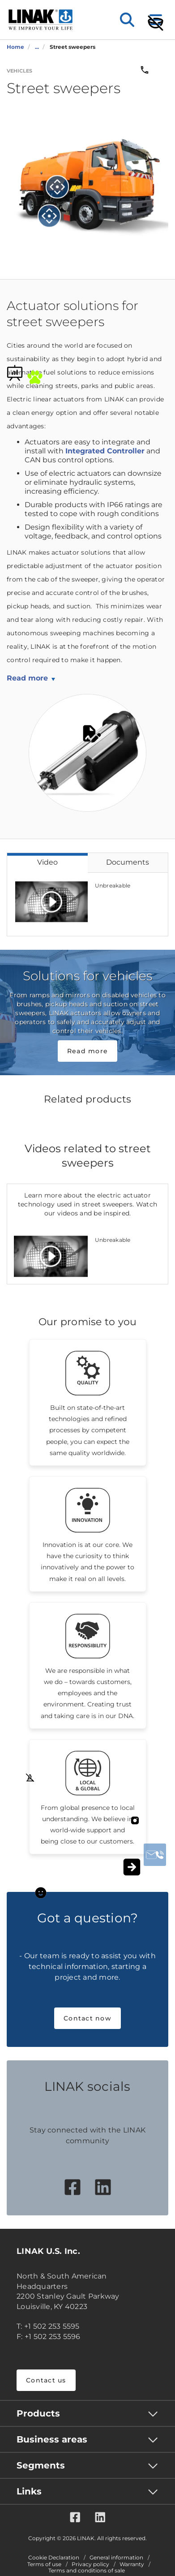 This screenshot has width=175, height=2576. I want to click on access pet-related features or settings, so click(35, 377).